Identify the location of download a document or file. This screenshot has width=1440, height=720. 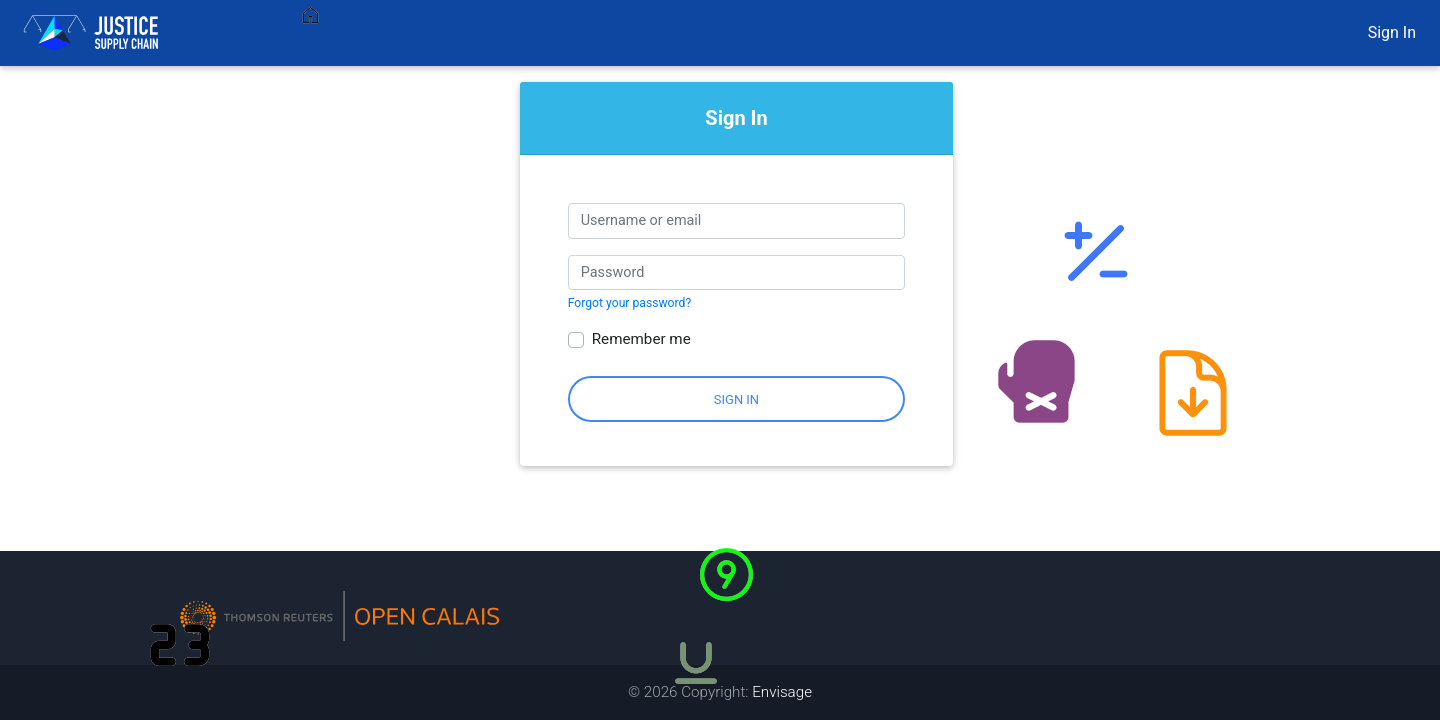
(1193, 393).